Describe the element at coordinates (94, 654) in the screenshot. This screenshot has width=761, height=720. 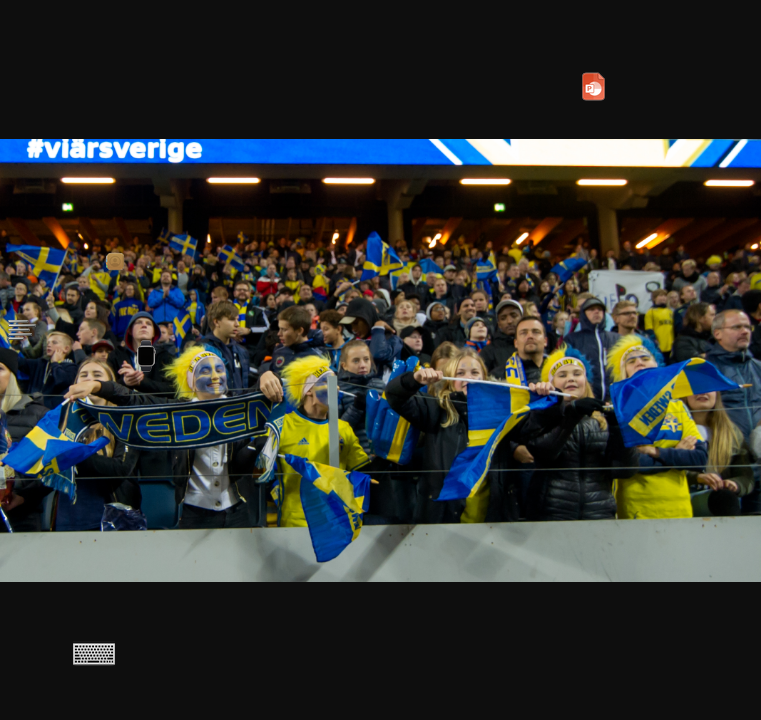
I see `bluetooth keyboard connected` at that location.